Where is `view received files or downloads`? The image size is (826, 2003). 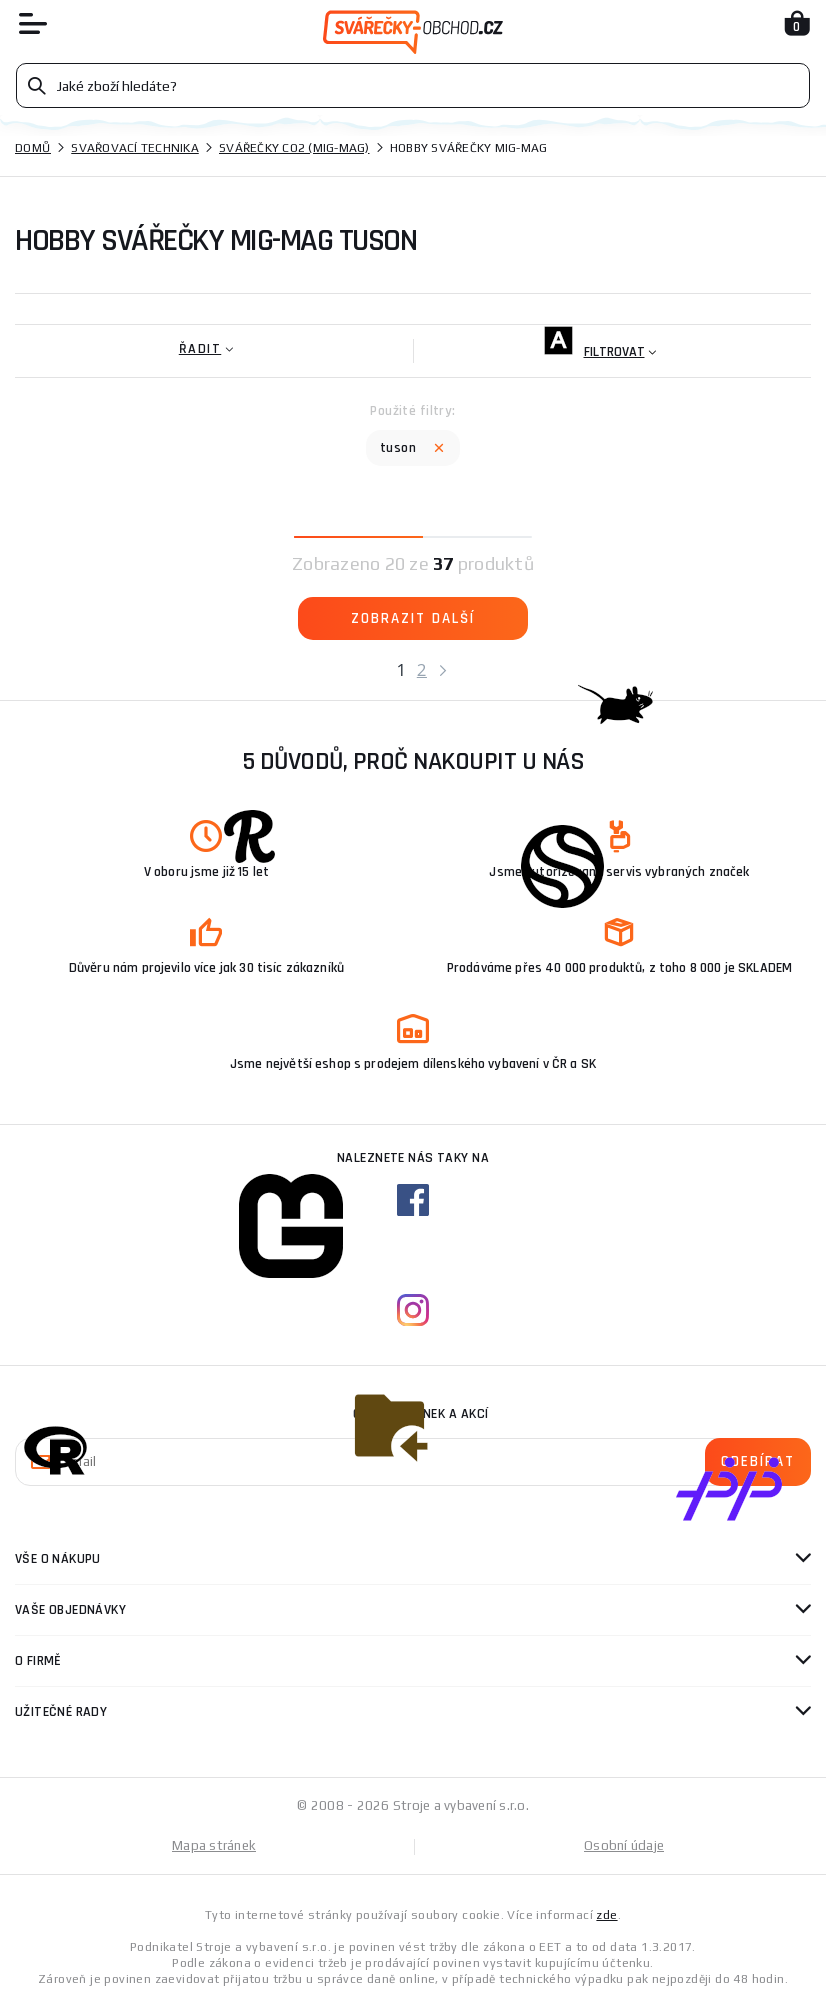 view received files or downloads is located at coordinates (389, 1425).